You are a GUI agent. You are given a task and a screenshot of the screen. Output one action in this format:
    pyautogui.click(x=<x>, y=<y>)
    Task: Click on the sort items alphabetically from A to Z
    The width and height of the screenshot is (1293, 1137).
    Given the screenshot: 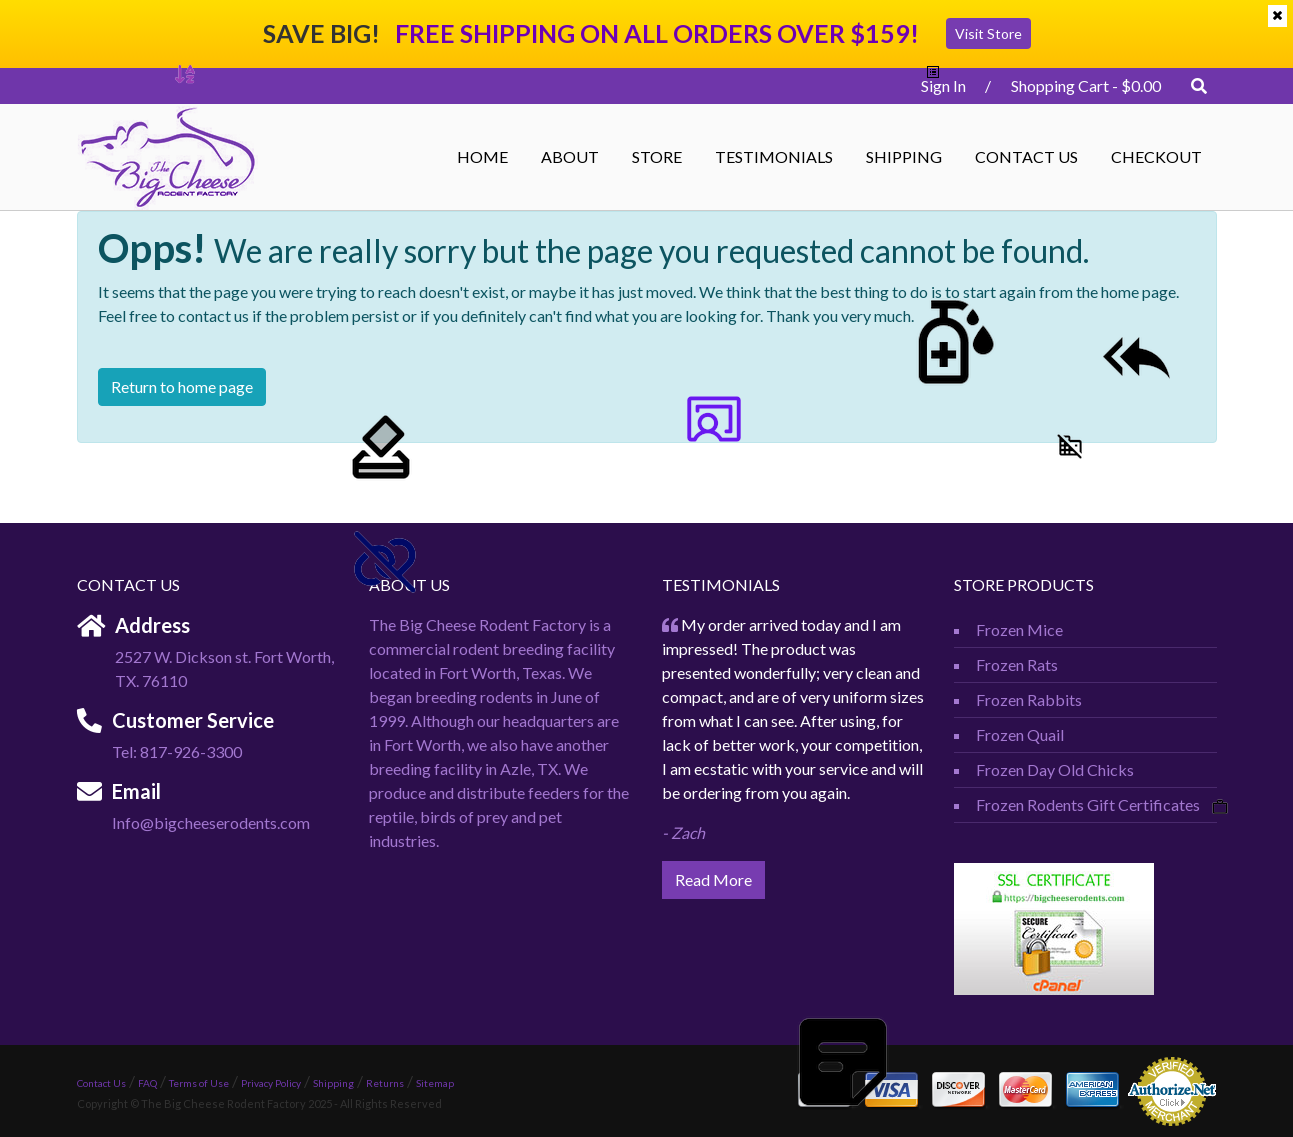 What is the action you would take?
    pyautogui.click(x=185, y=74)
    